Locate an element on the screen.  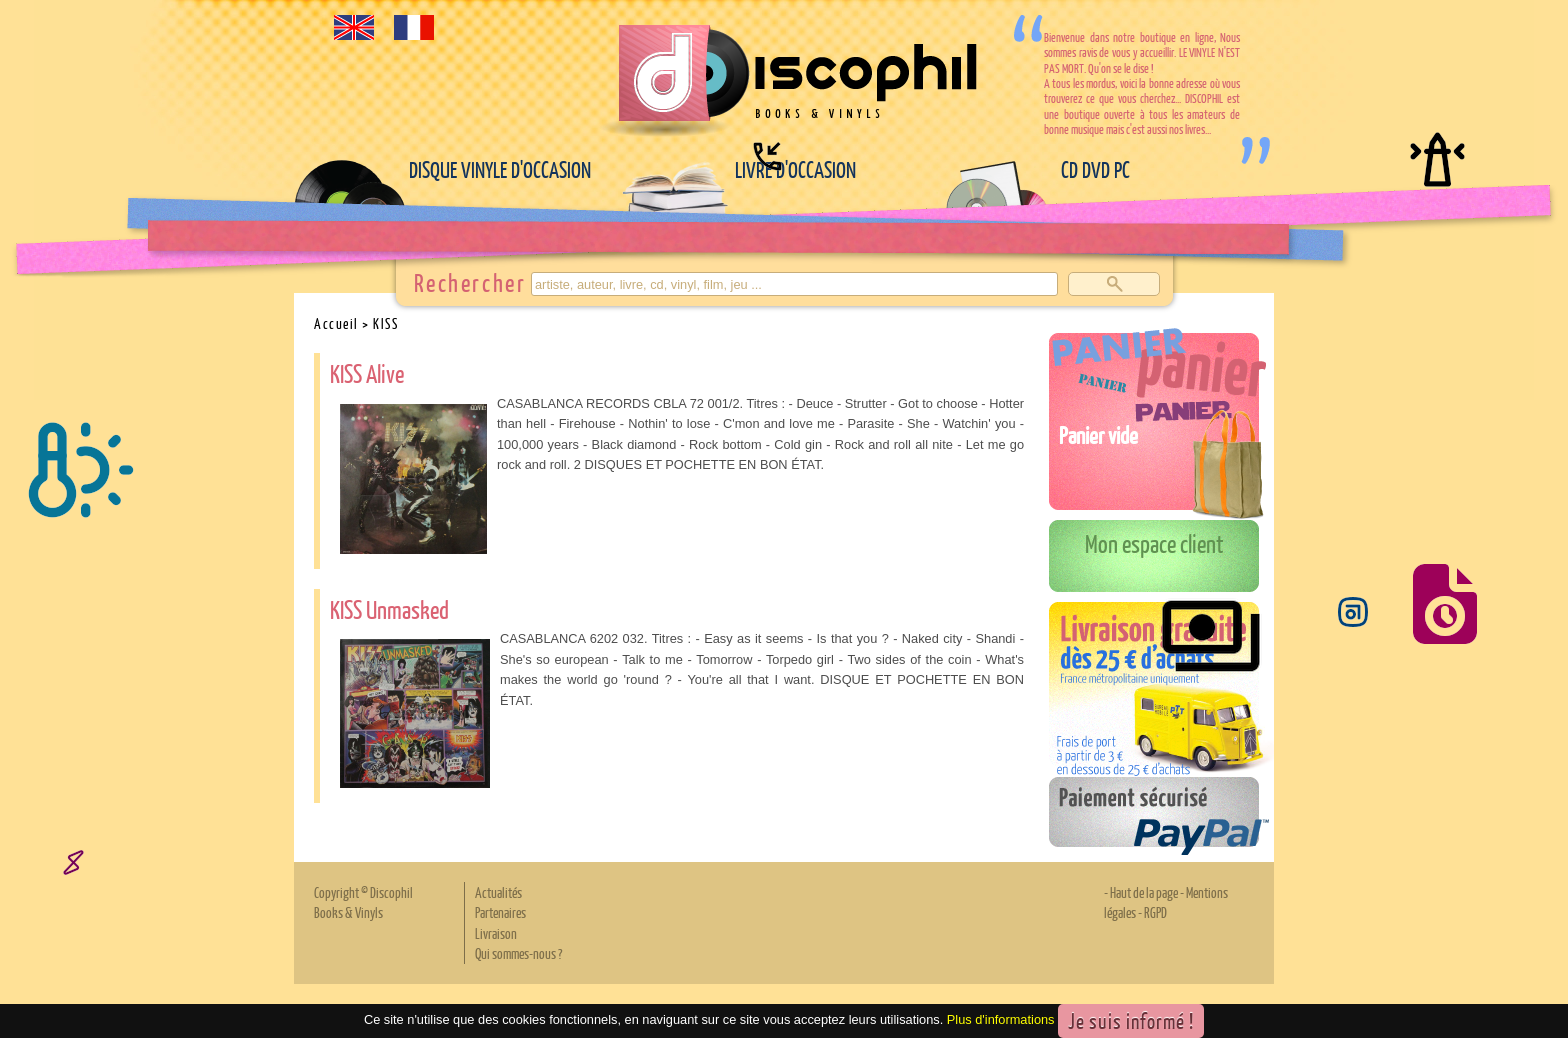
access THORChain cryptocurrency services is located at coordinates (73, 862).